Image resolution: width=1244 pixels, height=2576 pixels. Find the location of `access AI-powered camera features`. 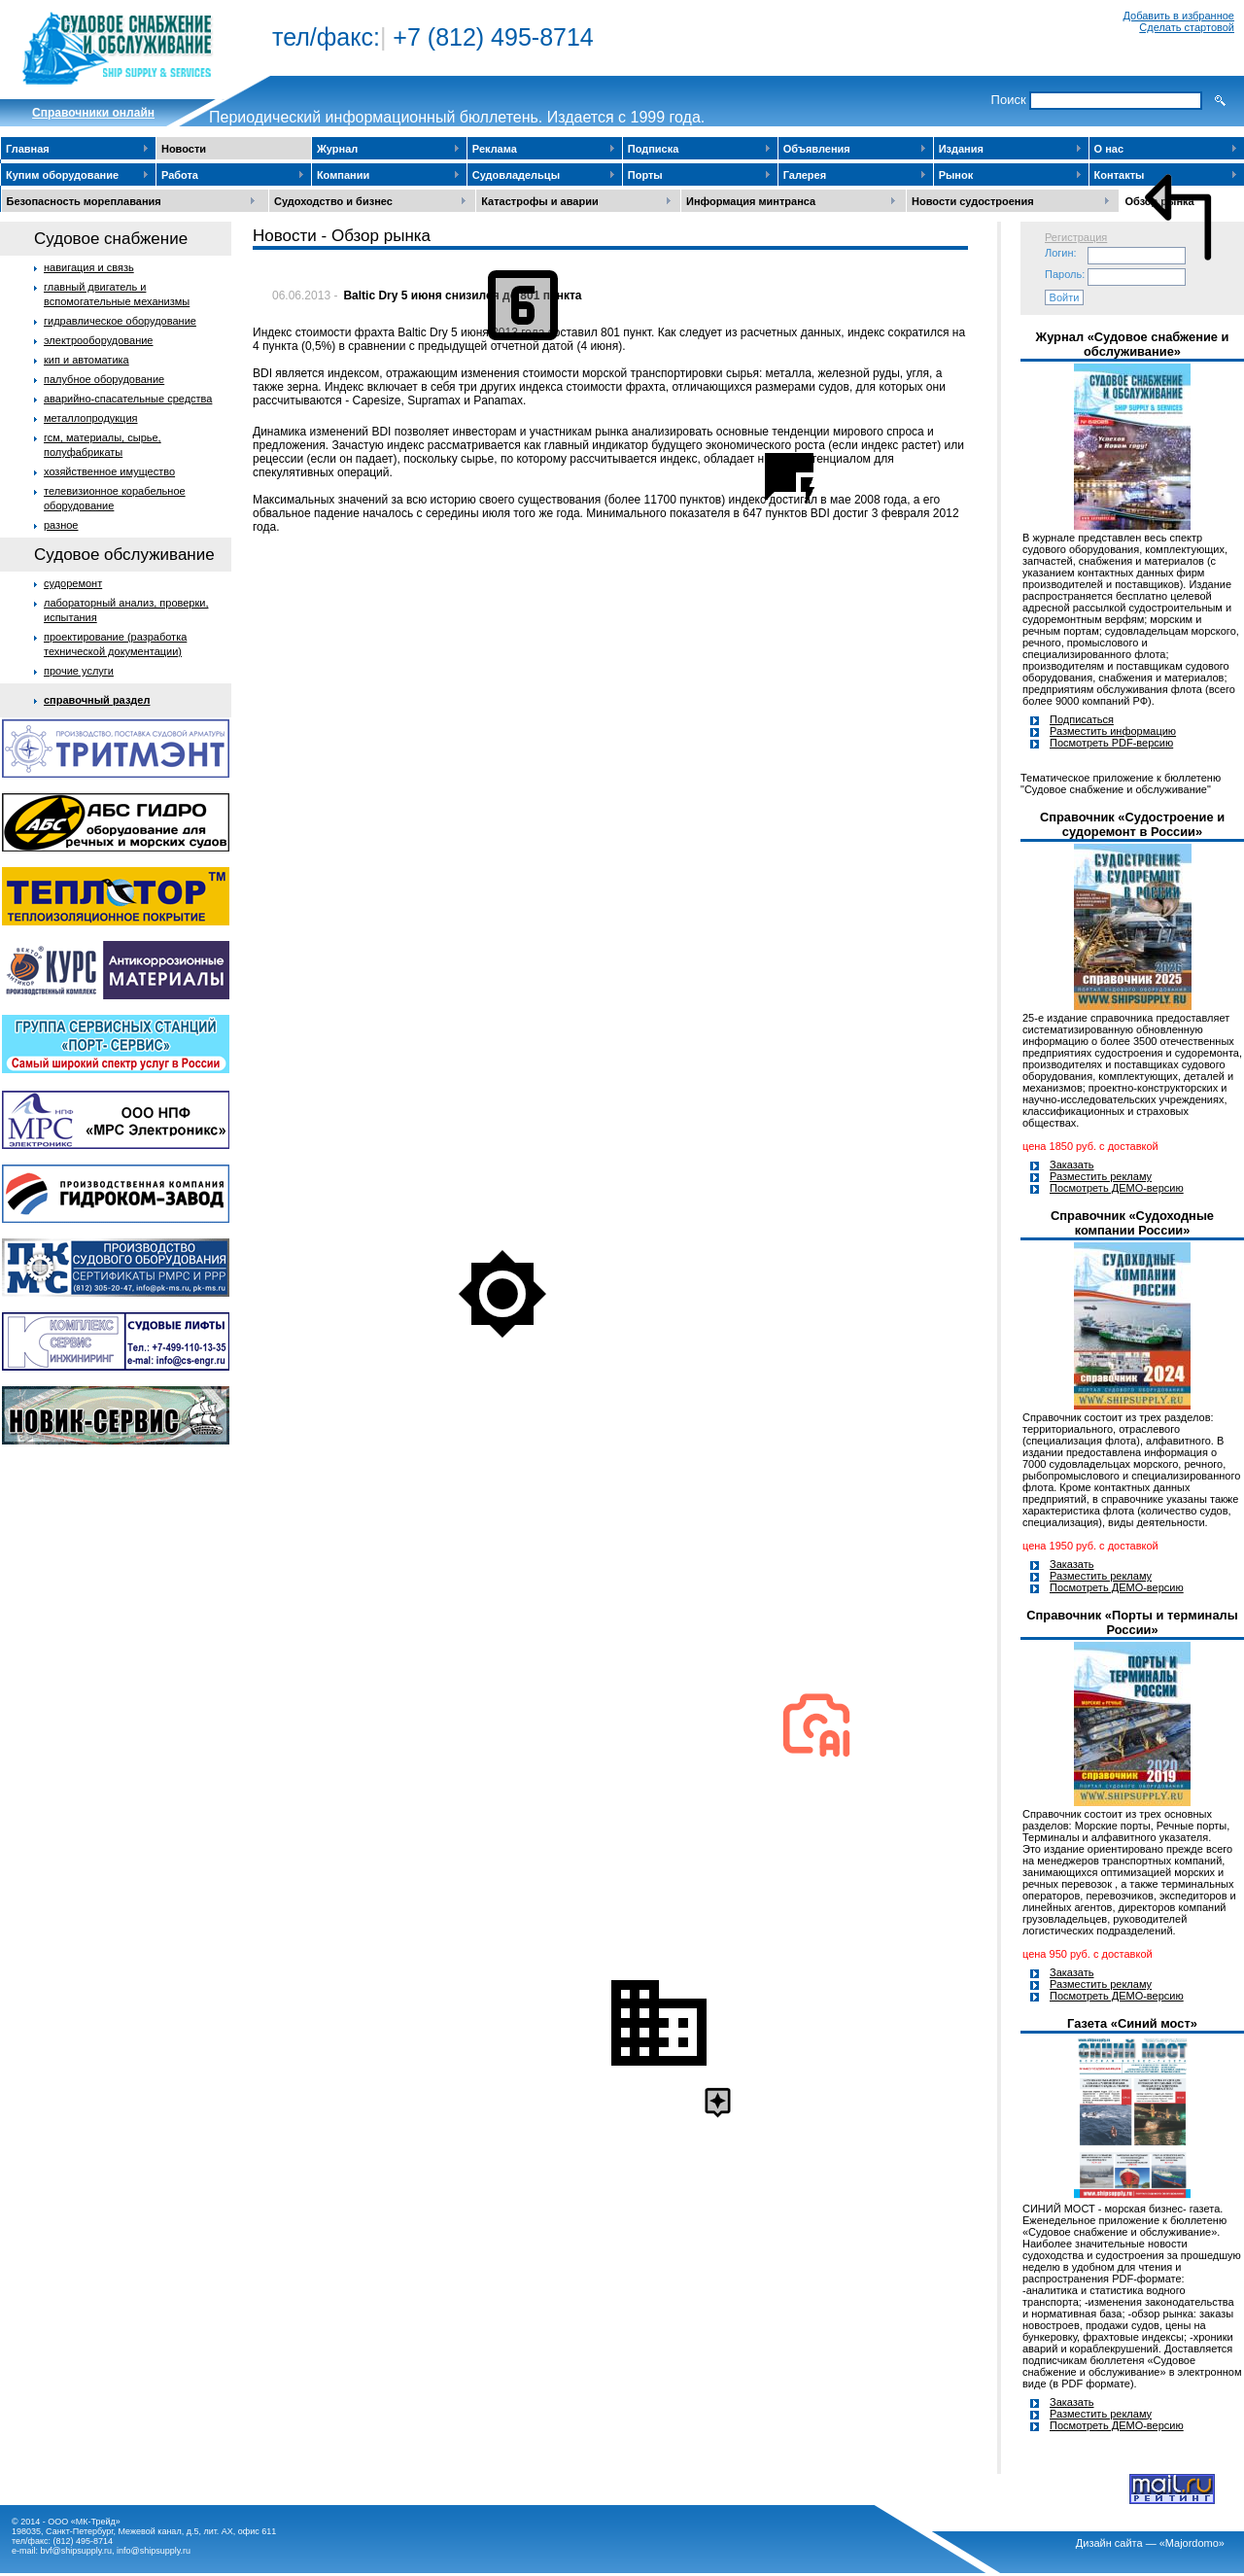

access AI-powered camera features is located at coordinates (816, 1723).